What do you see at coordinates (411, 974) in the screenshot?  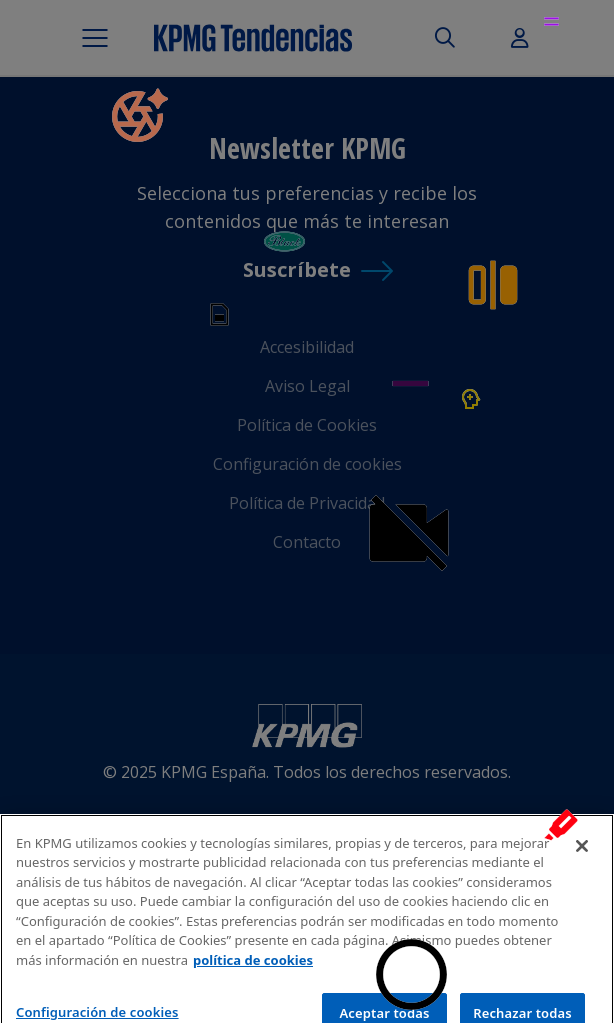 I see `unselected checkbox or radio button option` at bounding box center [411, 974].